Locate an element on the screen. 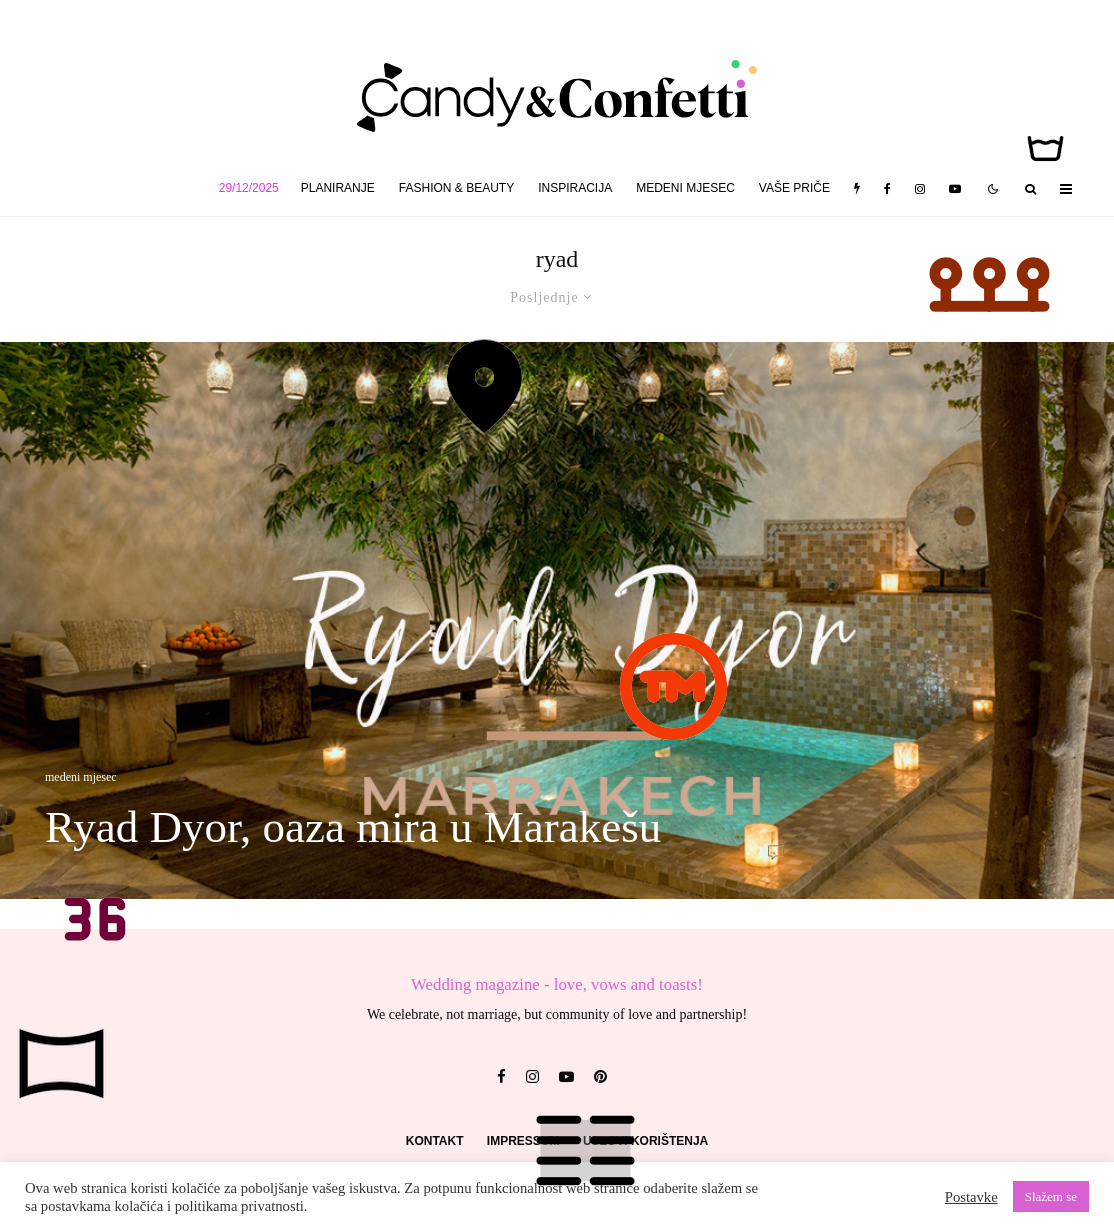  view location on map is located at coordinates (484, 386).